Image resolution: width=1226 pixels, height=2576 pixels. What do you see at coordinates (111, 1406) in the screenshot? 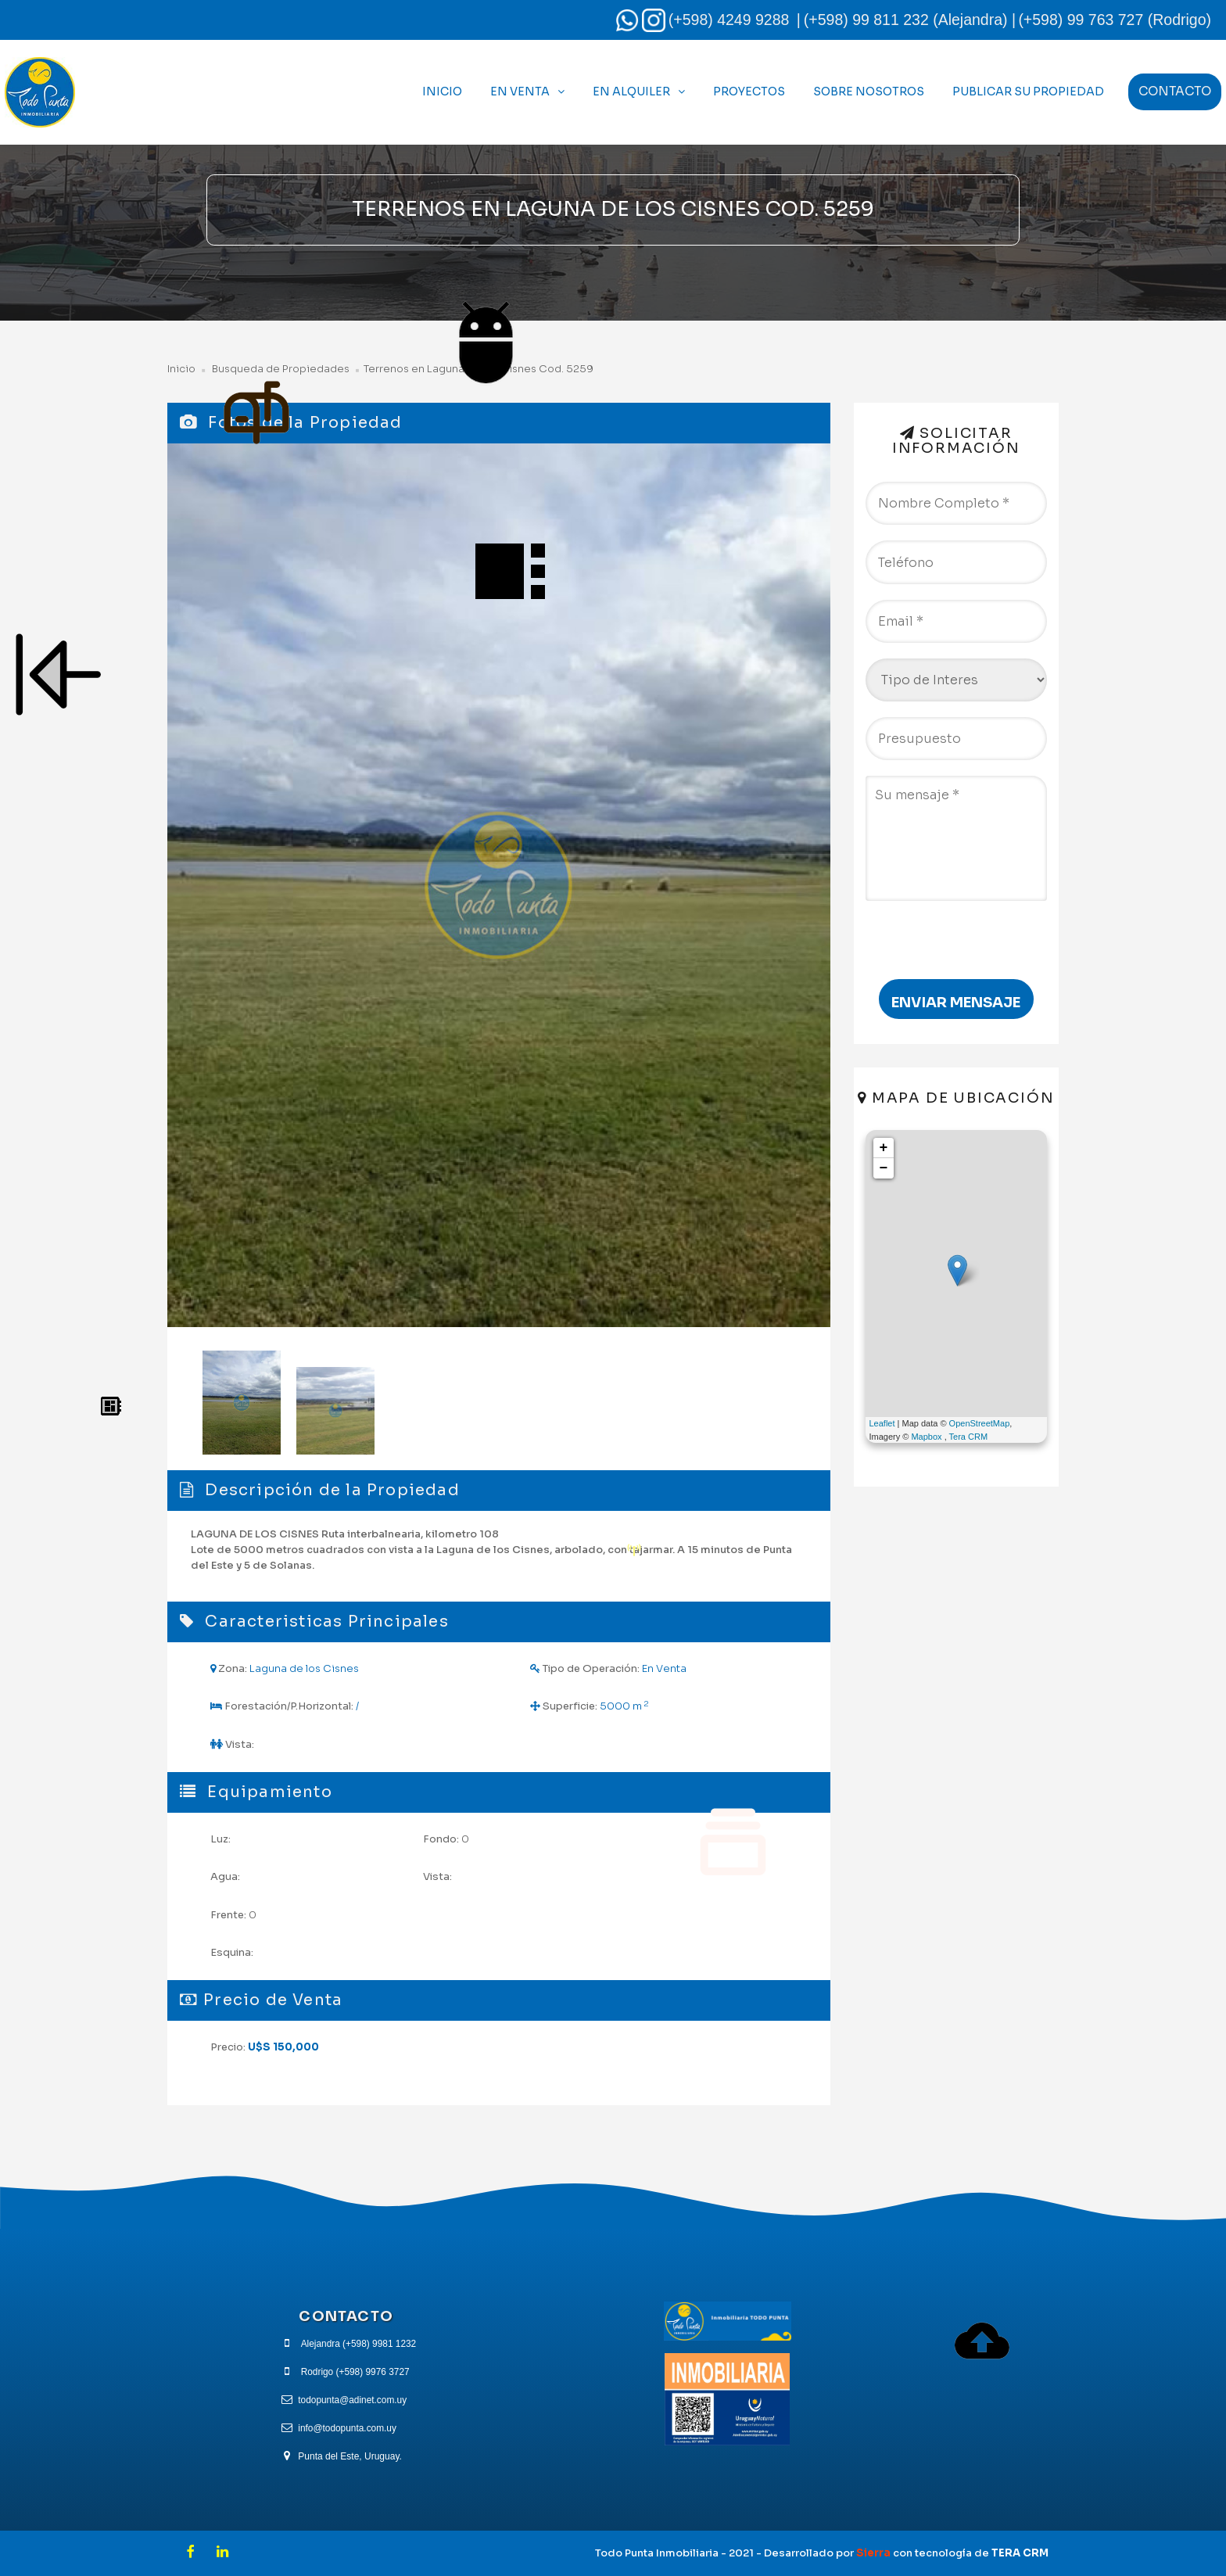
I see `access developer or hardware settings` at bounding box center [111, 1406].